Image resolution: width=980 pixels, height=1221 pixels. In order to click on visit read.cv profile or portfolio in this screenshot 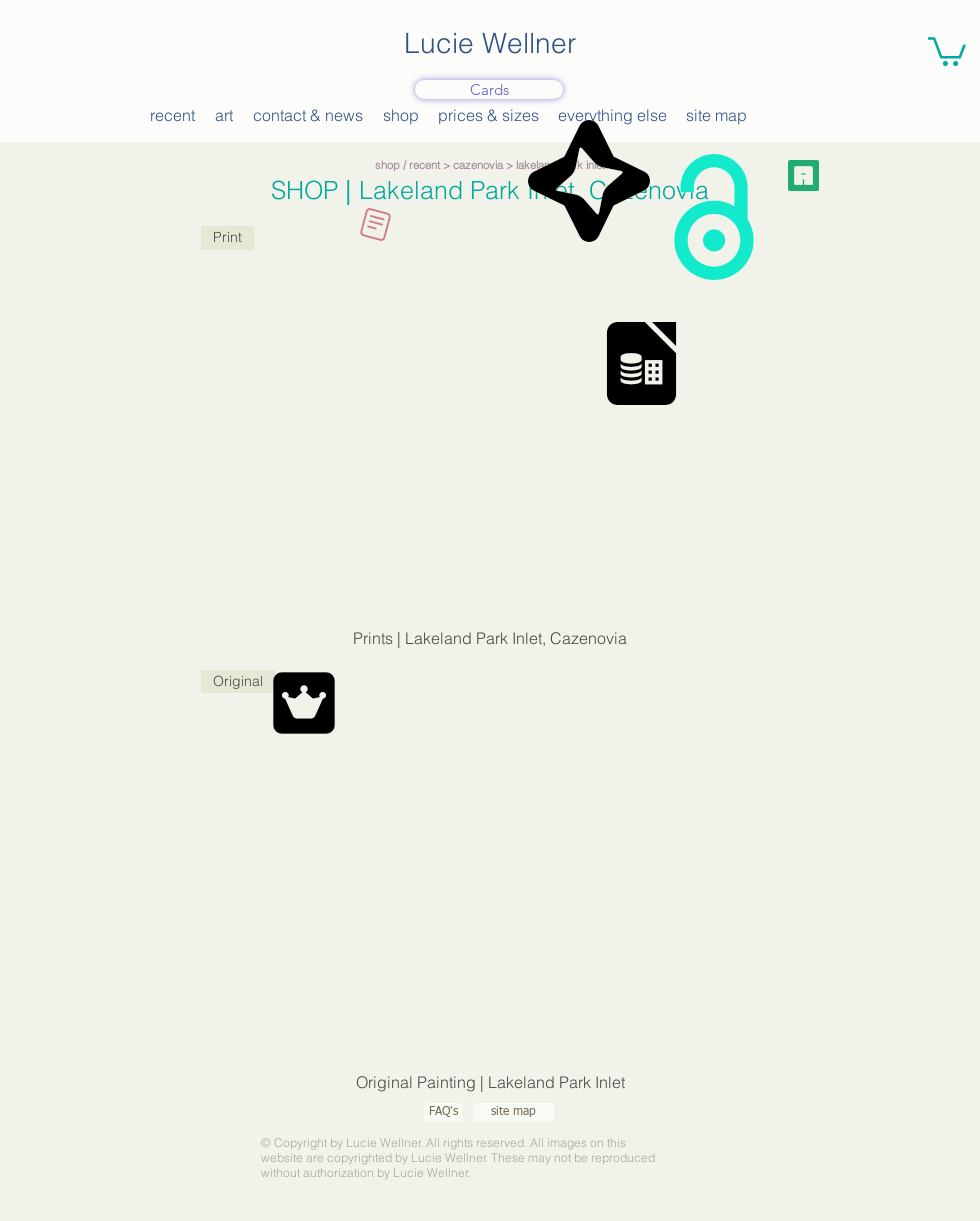, I will do `click(375, 224)`.